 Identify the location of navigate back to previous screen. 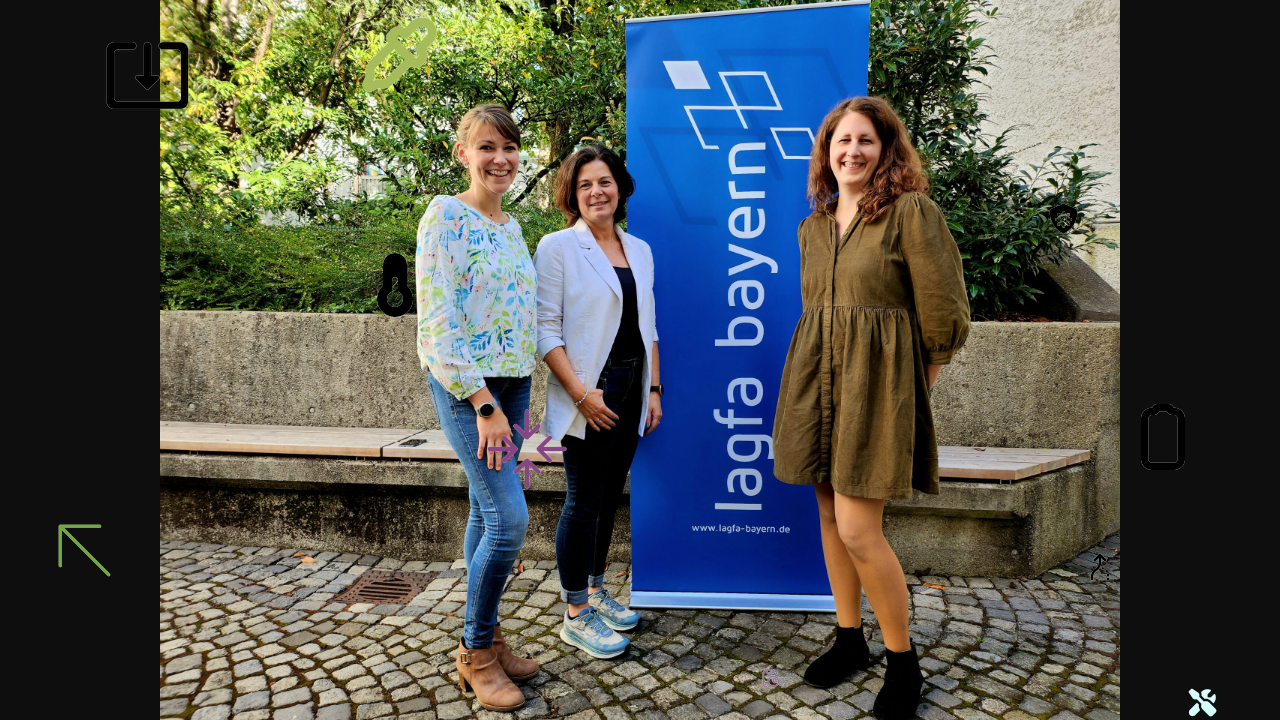
(84, 550).